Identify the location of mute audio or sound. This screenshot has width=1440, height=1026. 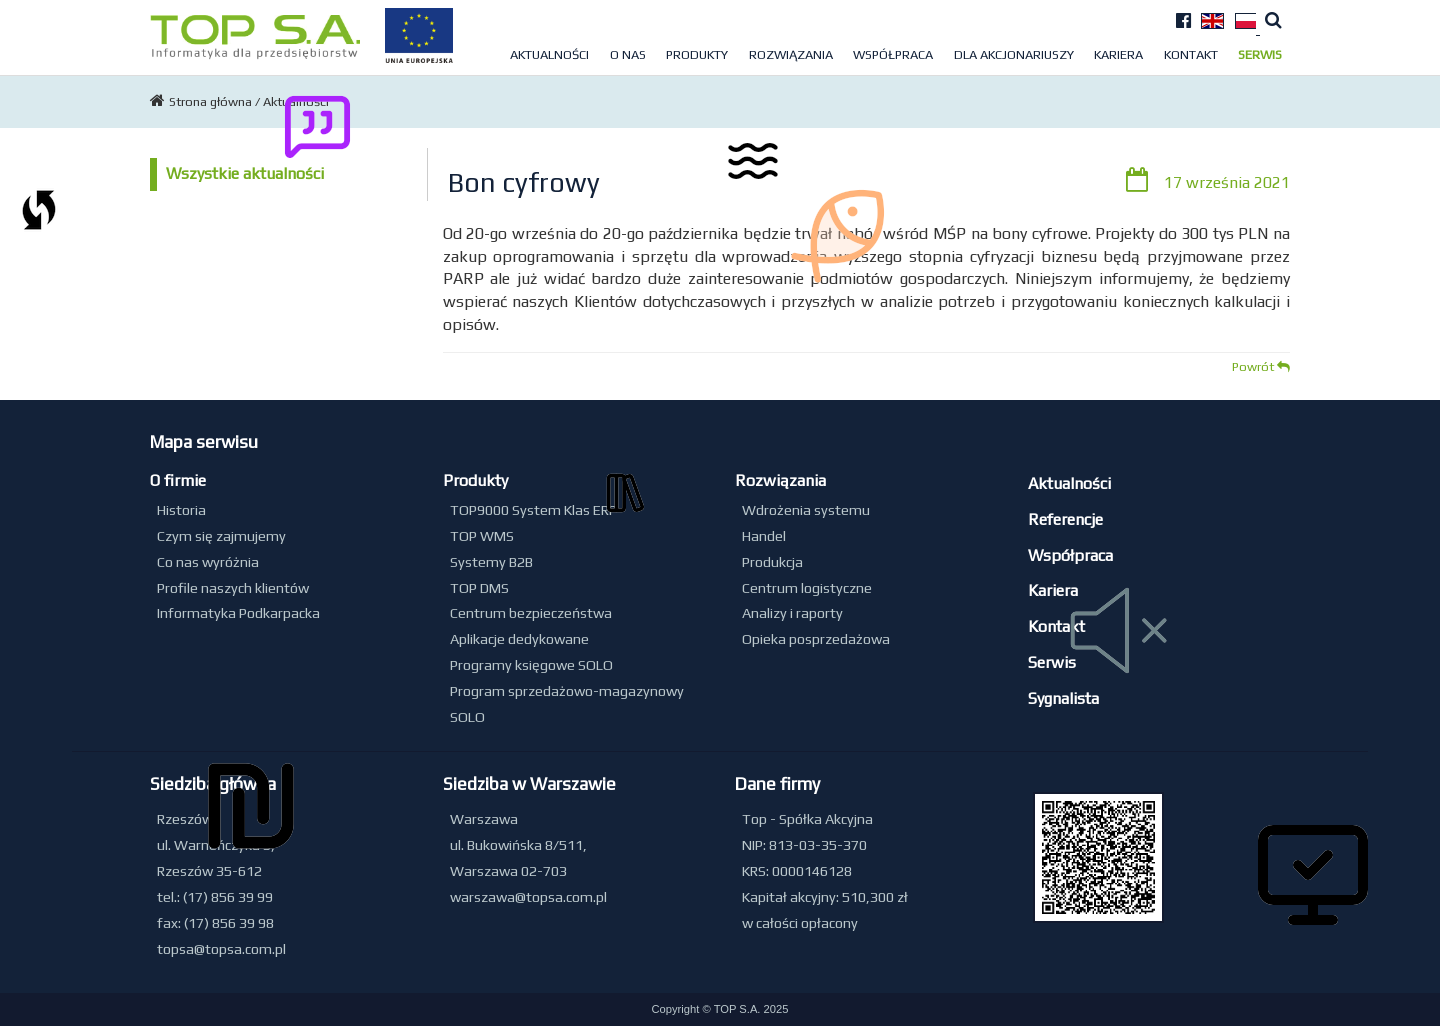
(1113, 630).